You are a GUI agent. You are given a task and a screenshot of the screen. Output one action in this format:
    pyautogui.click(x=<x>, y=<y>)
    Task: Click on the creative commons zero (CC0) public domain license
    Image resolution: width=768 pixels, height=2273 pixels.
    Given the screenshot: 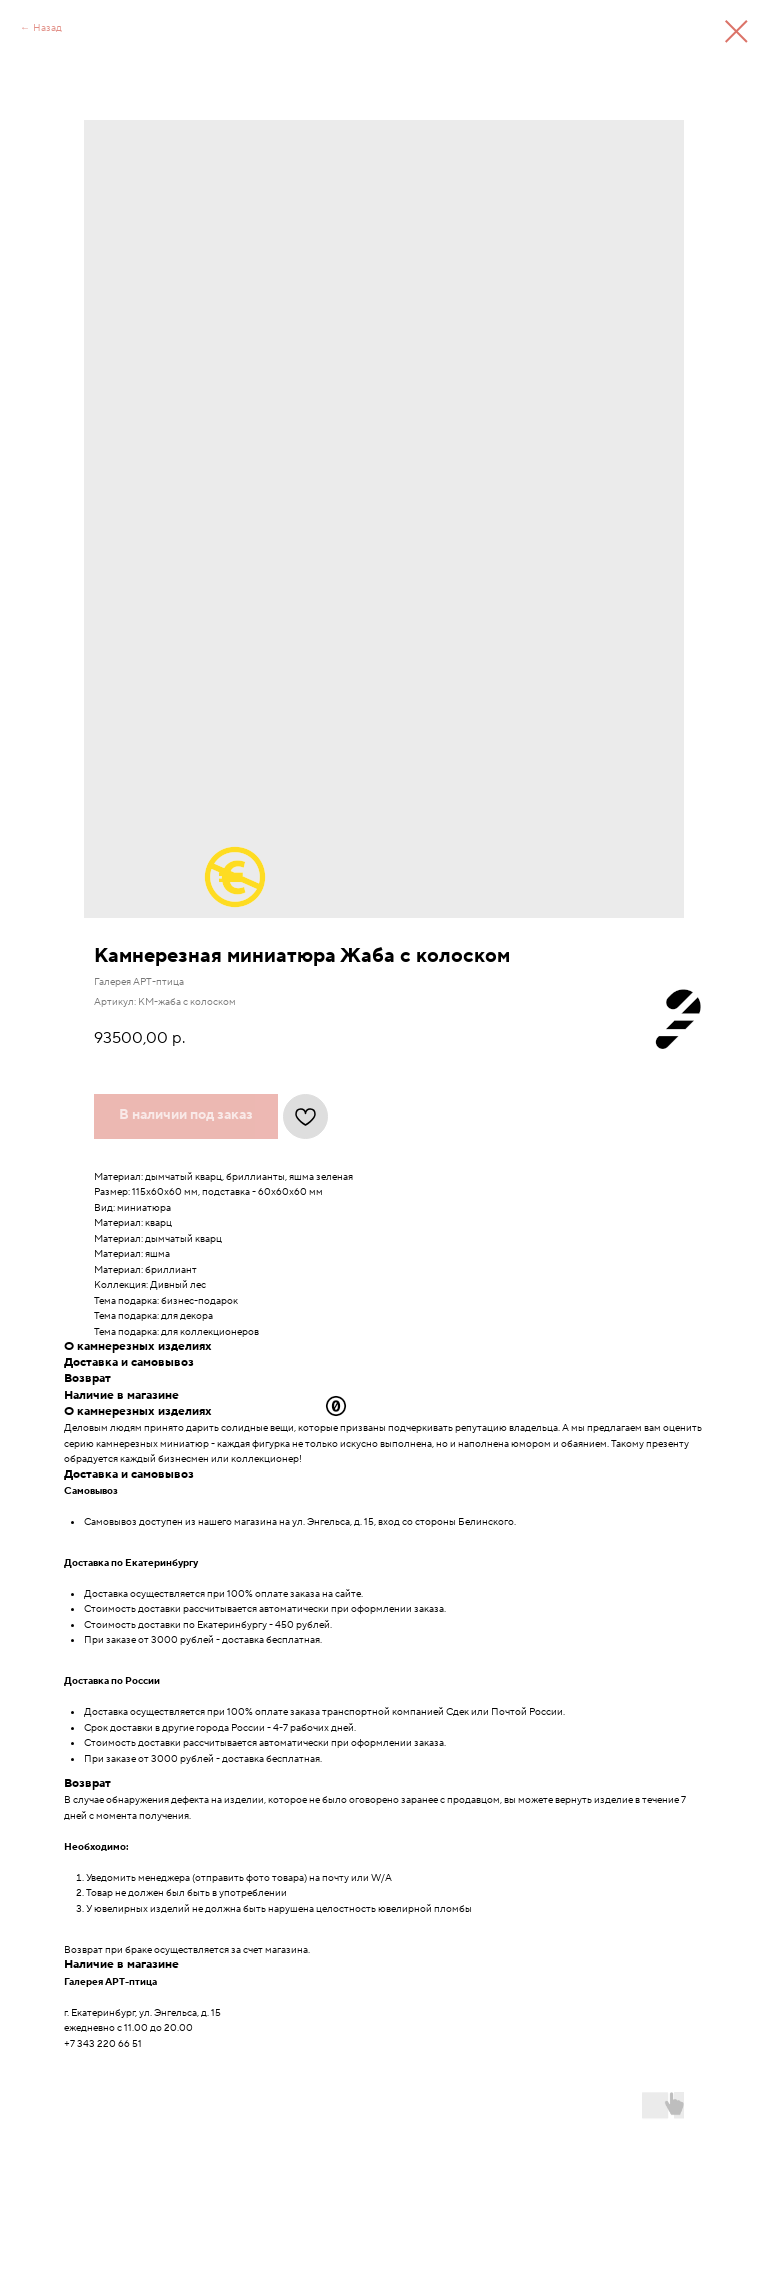 What is the action you would take?
    pyautogui.click(x=336, y=1406)
    